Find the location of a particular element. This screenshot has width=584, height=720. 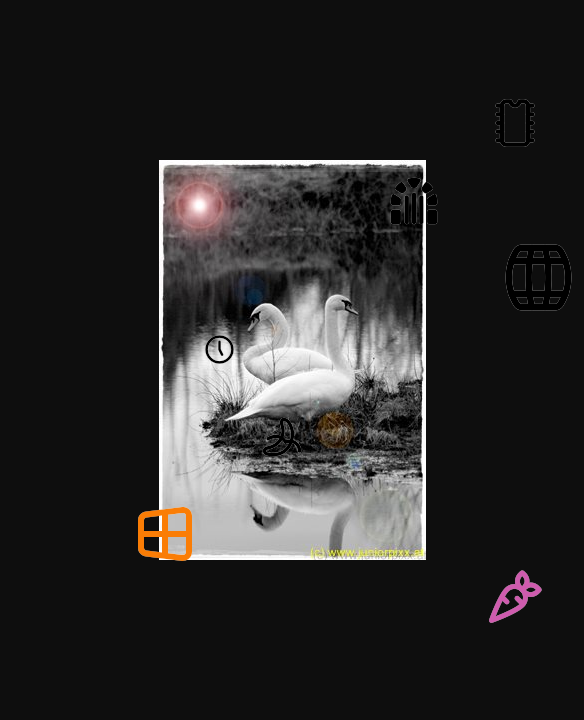

food or fruit category indicator is located at coordinates (282, 437).